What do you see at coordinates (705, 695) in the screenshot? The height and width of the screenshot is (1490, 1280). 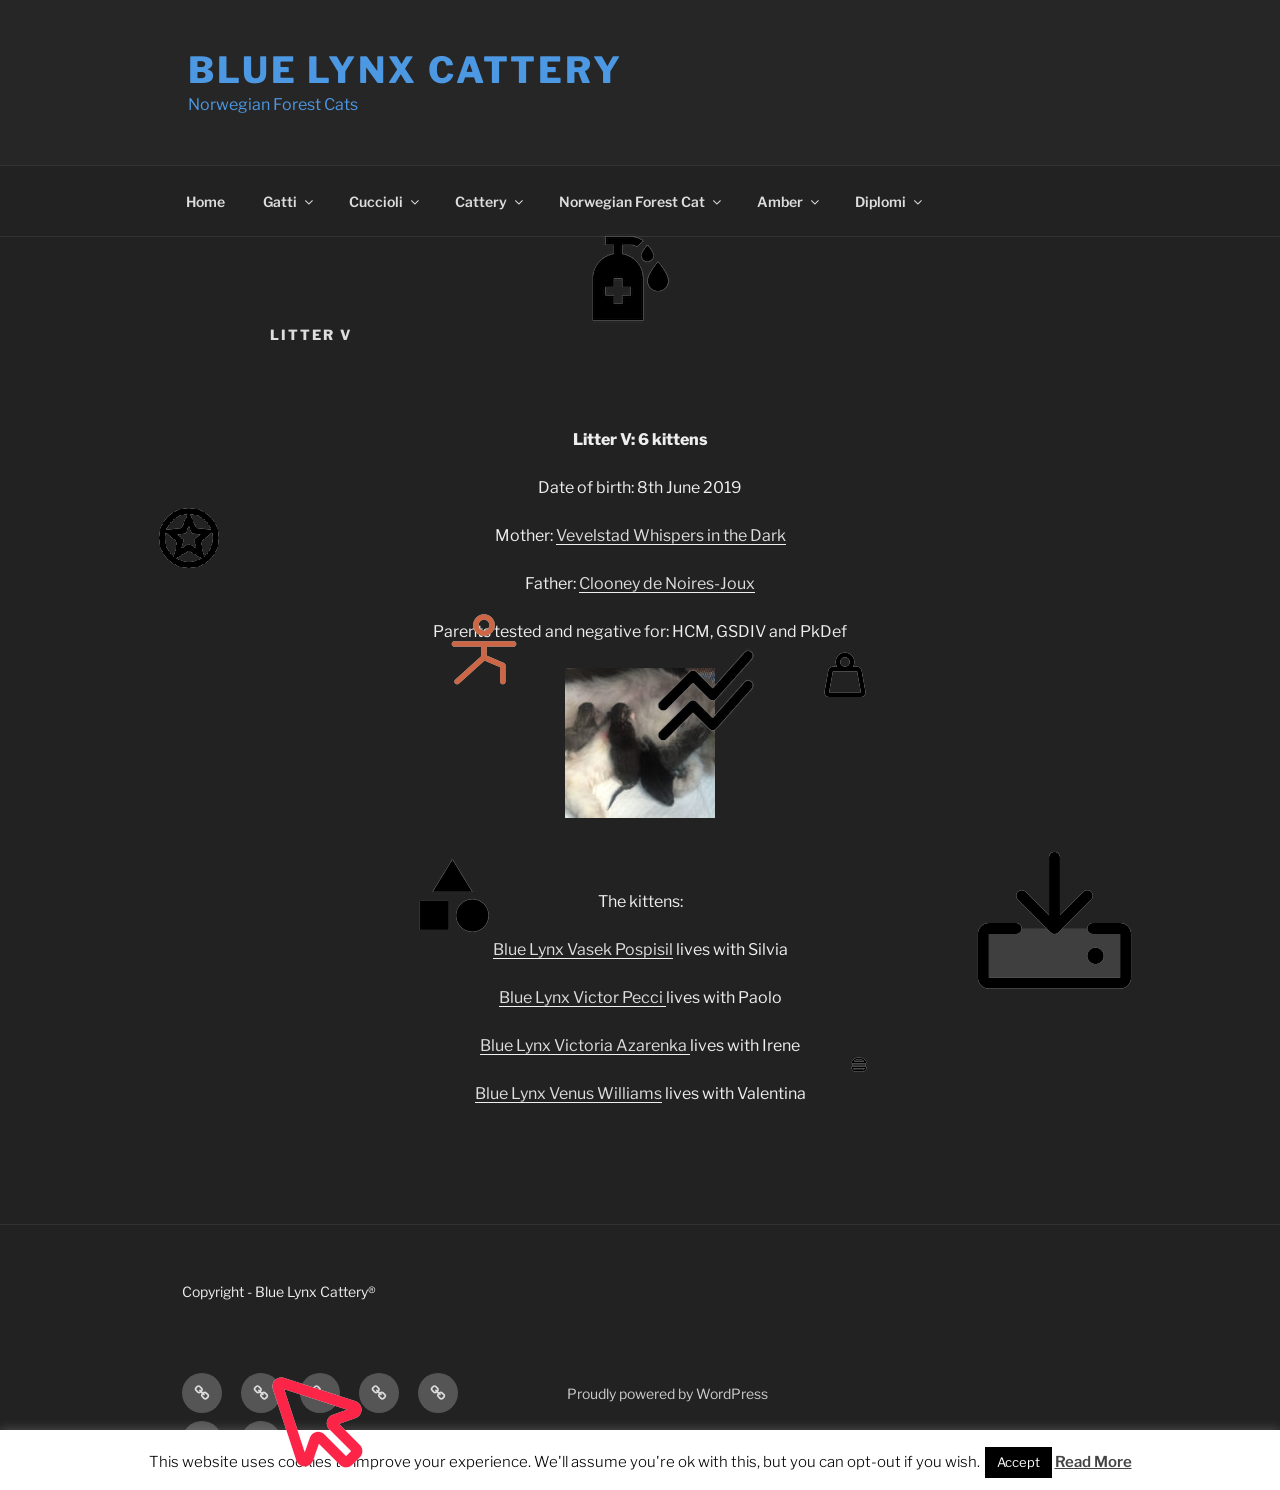 I see `view stacked line chart data` at bounding box center [705, 695].